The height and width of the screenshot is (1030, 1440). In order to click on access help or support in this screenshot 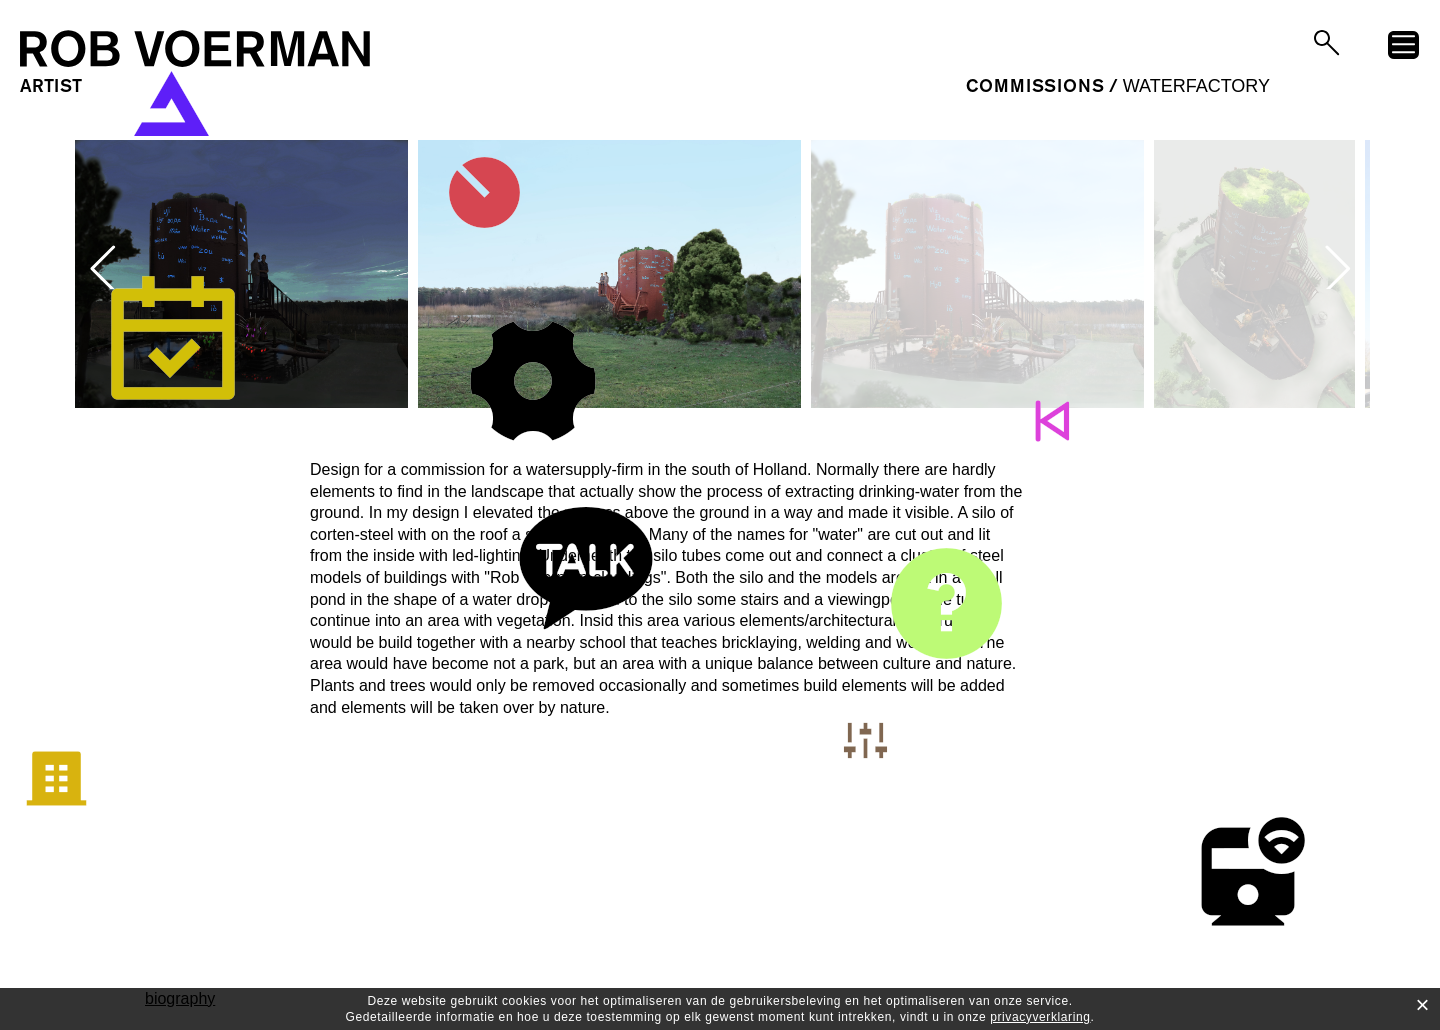, I will do `click(946, 603)`.